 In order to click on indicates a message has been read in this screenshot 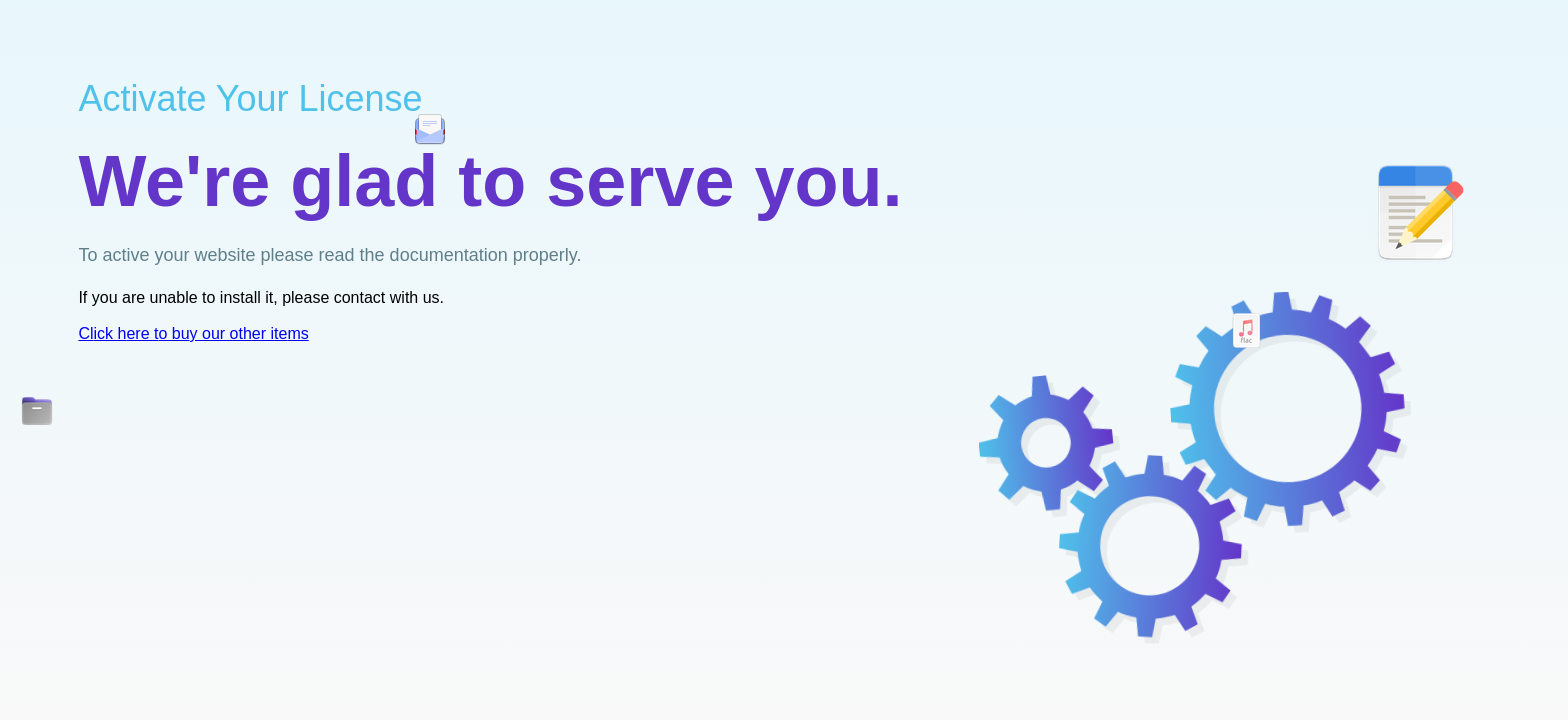, I will do `click(430, 130)`.